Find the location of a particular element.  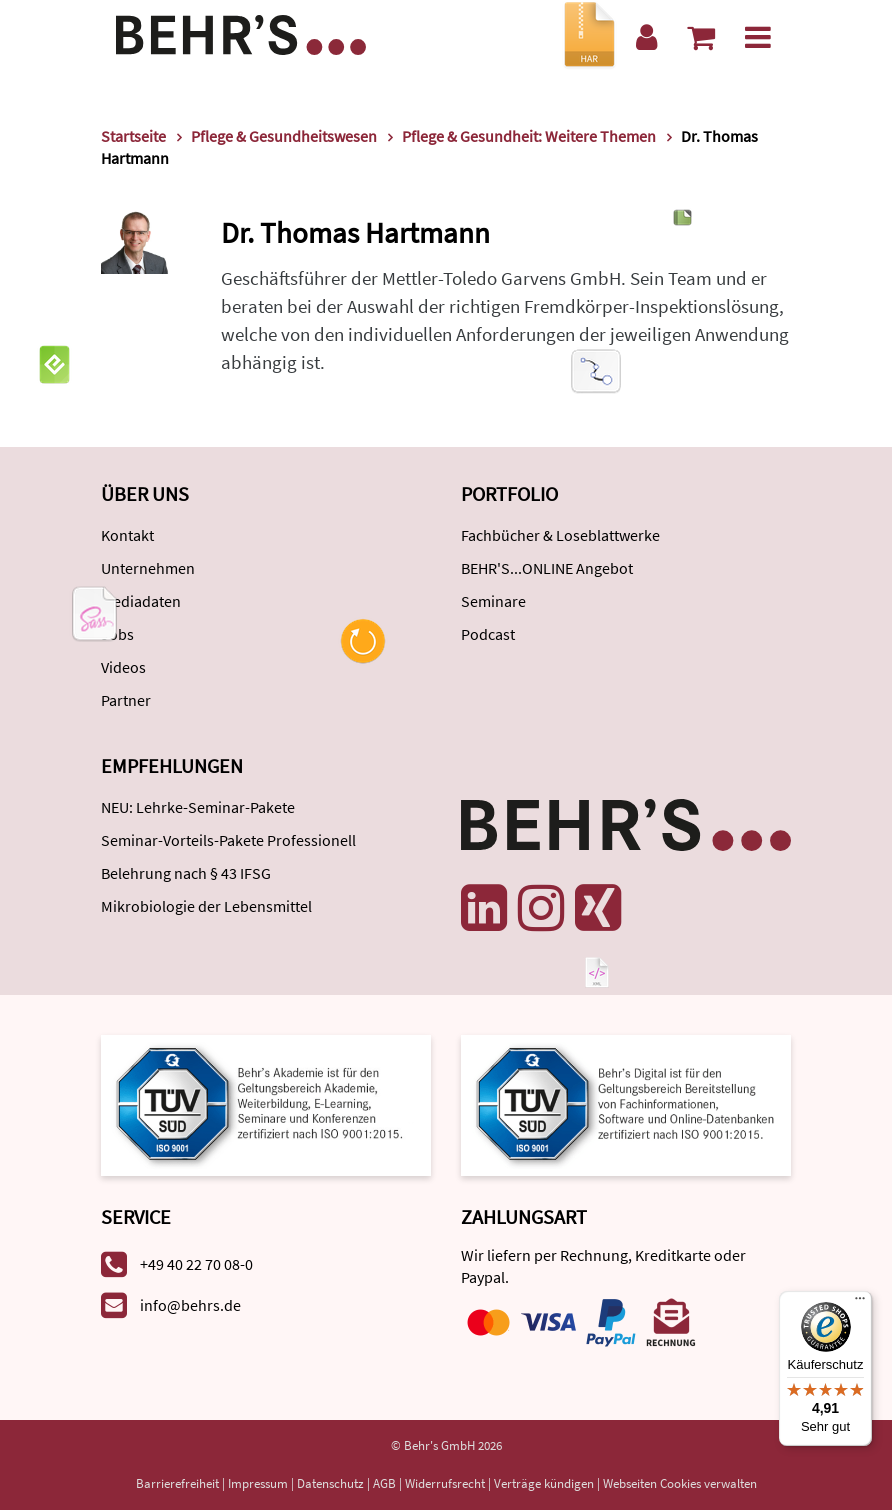

an XML document file is located at coordinates (597, 973).